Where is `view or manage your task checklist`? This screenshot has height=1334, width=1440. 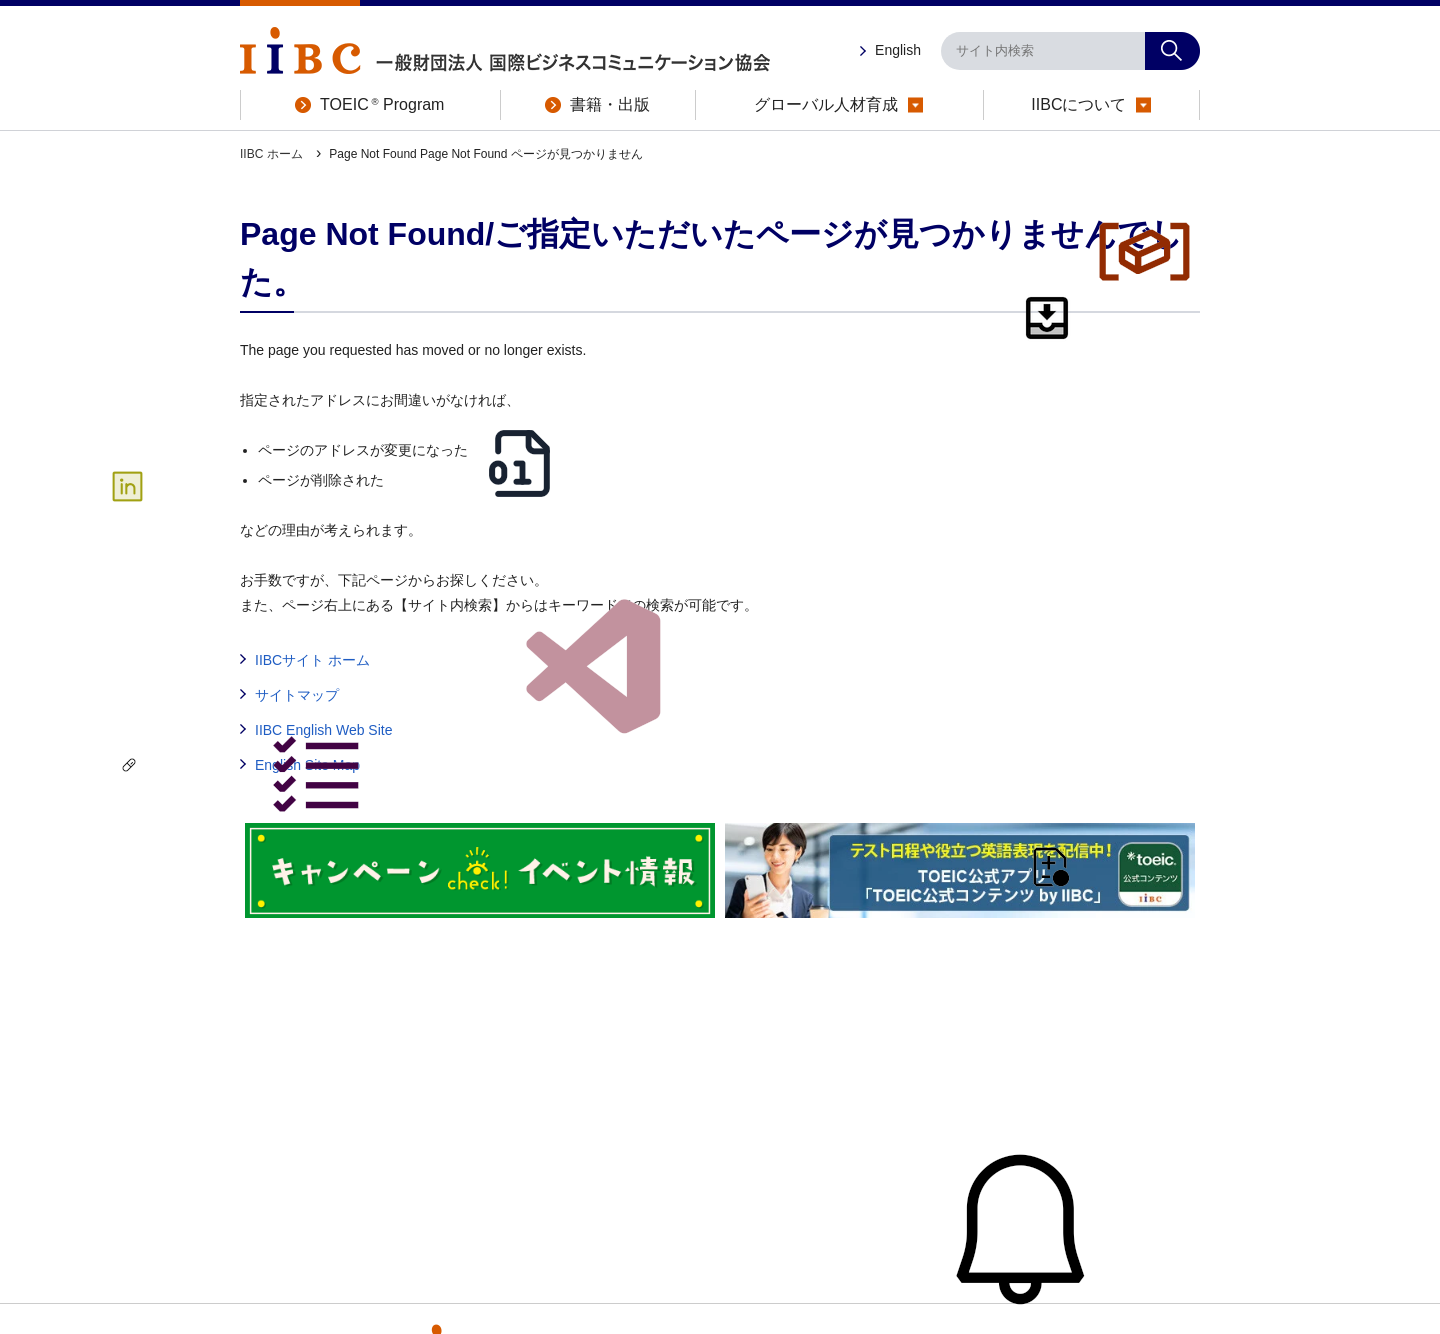 view or manage your task checklist is located at coordinates (312, 775).